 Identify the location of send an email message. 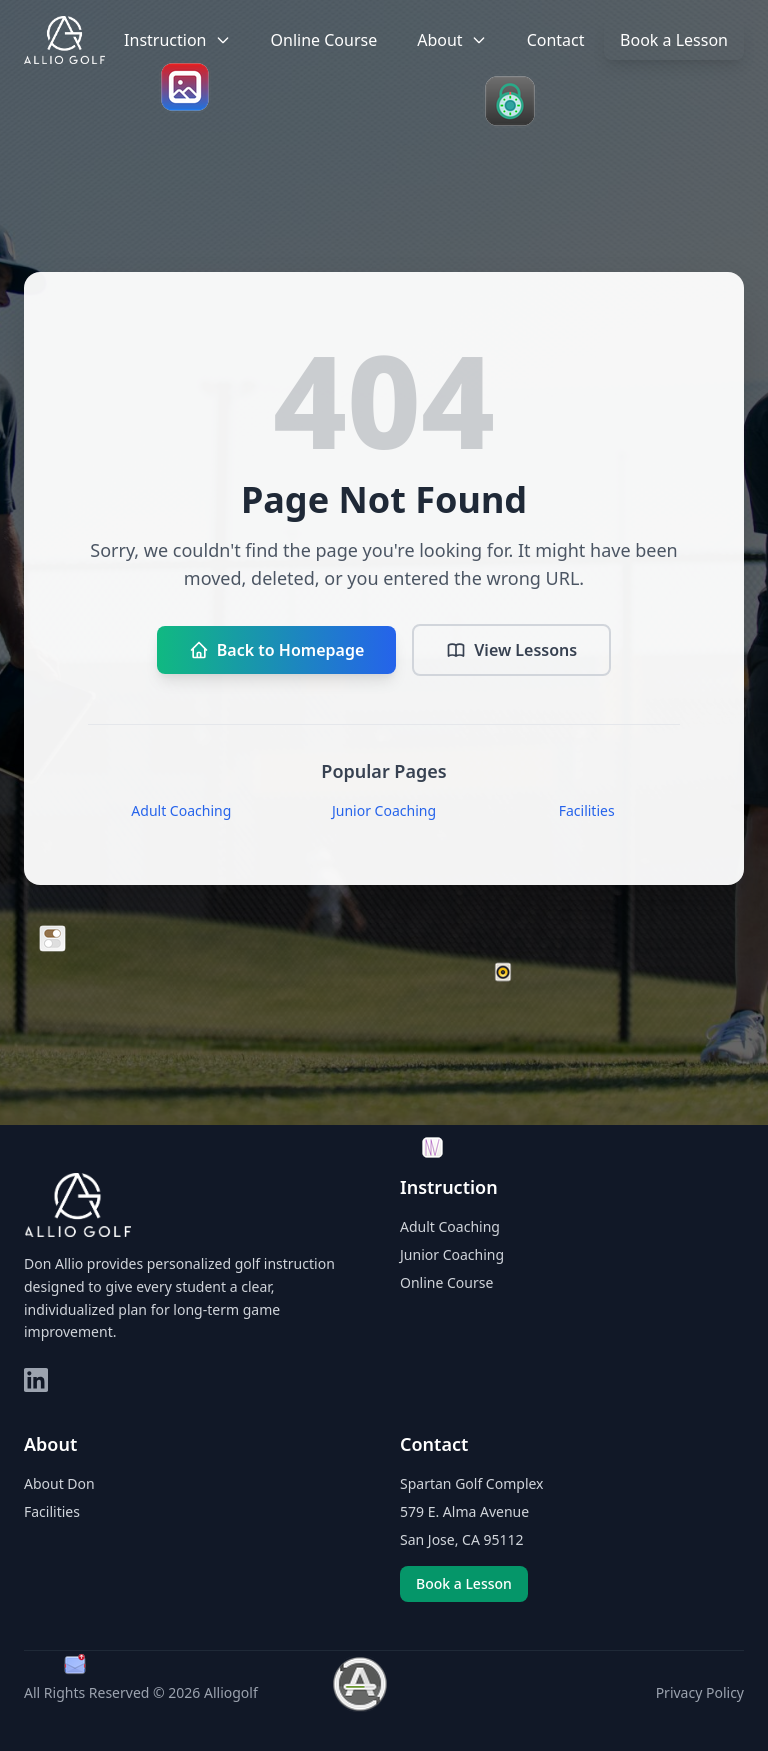
(75, 1665).